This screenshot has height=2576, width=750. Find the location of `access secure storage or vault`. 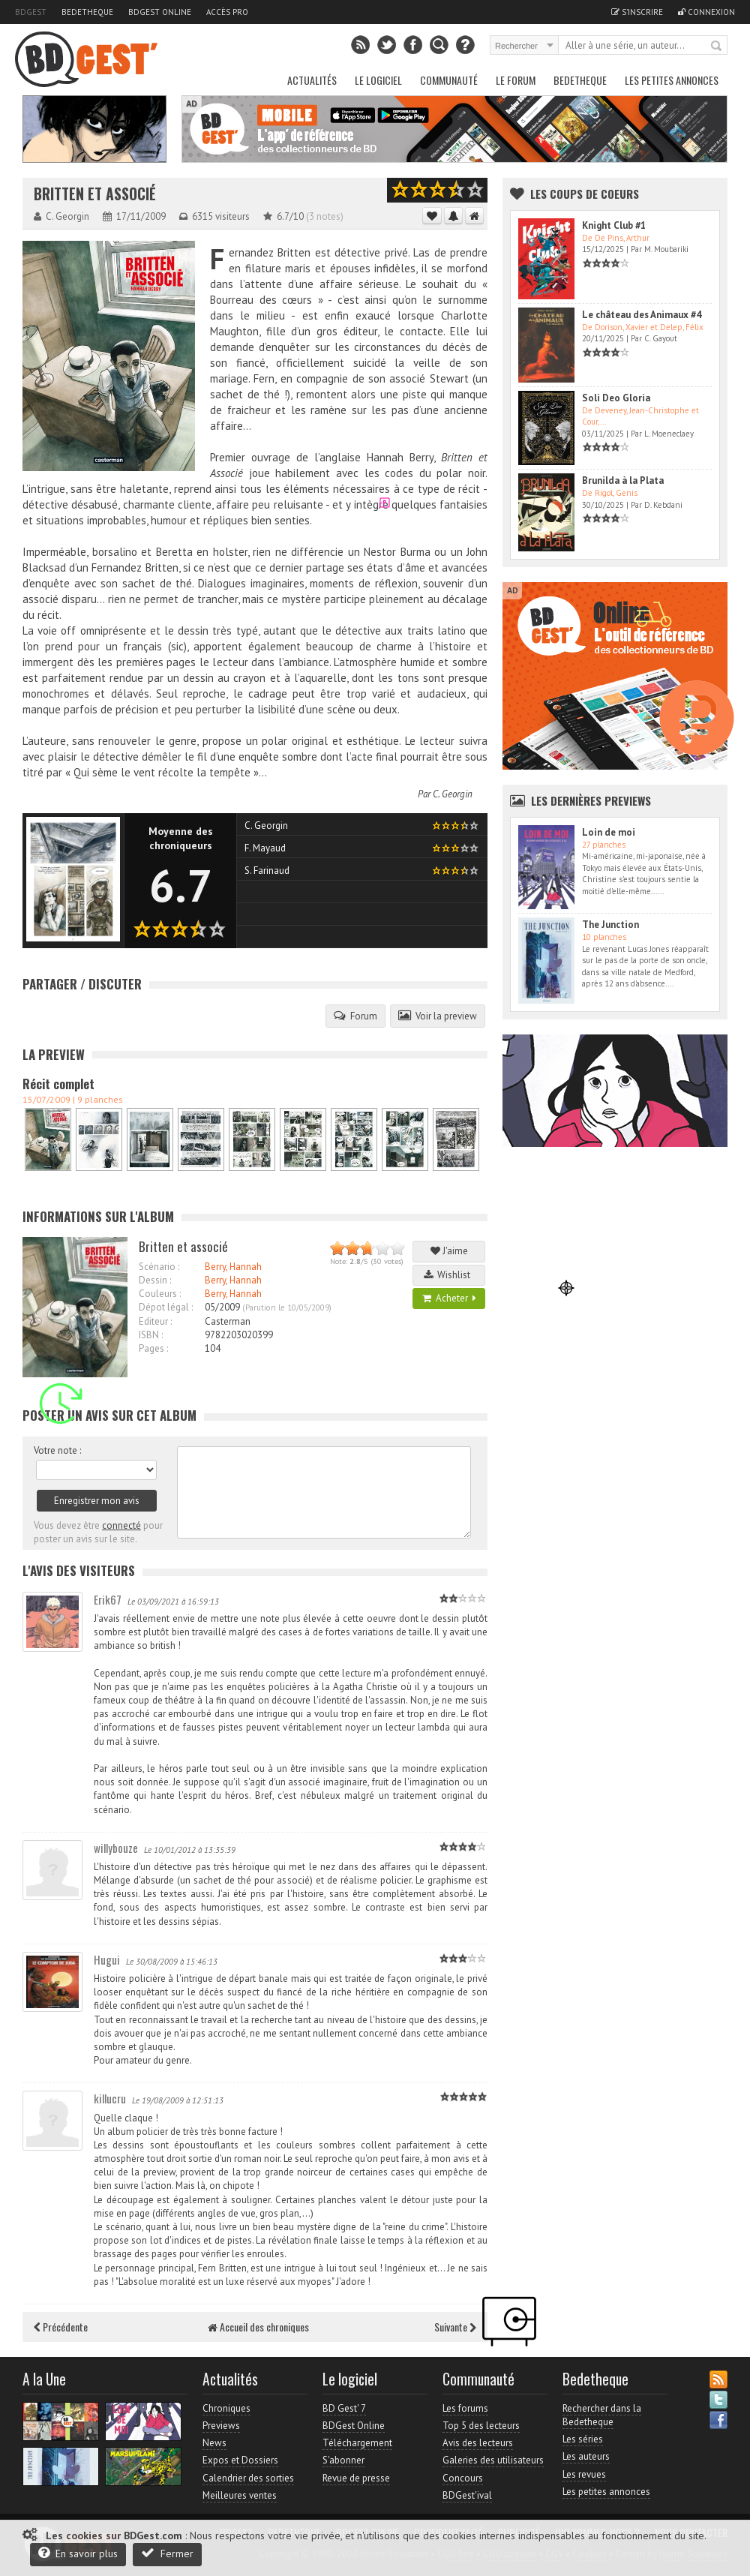

access secure storage or vault is located at coordinates (509, 2319).